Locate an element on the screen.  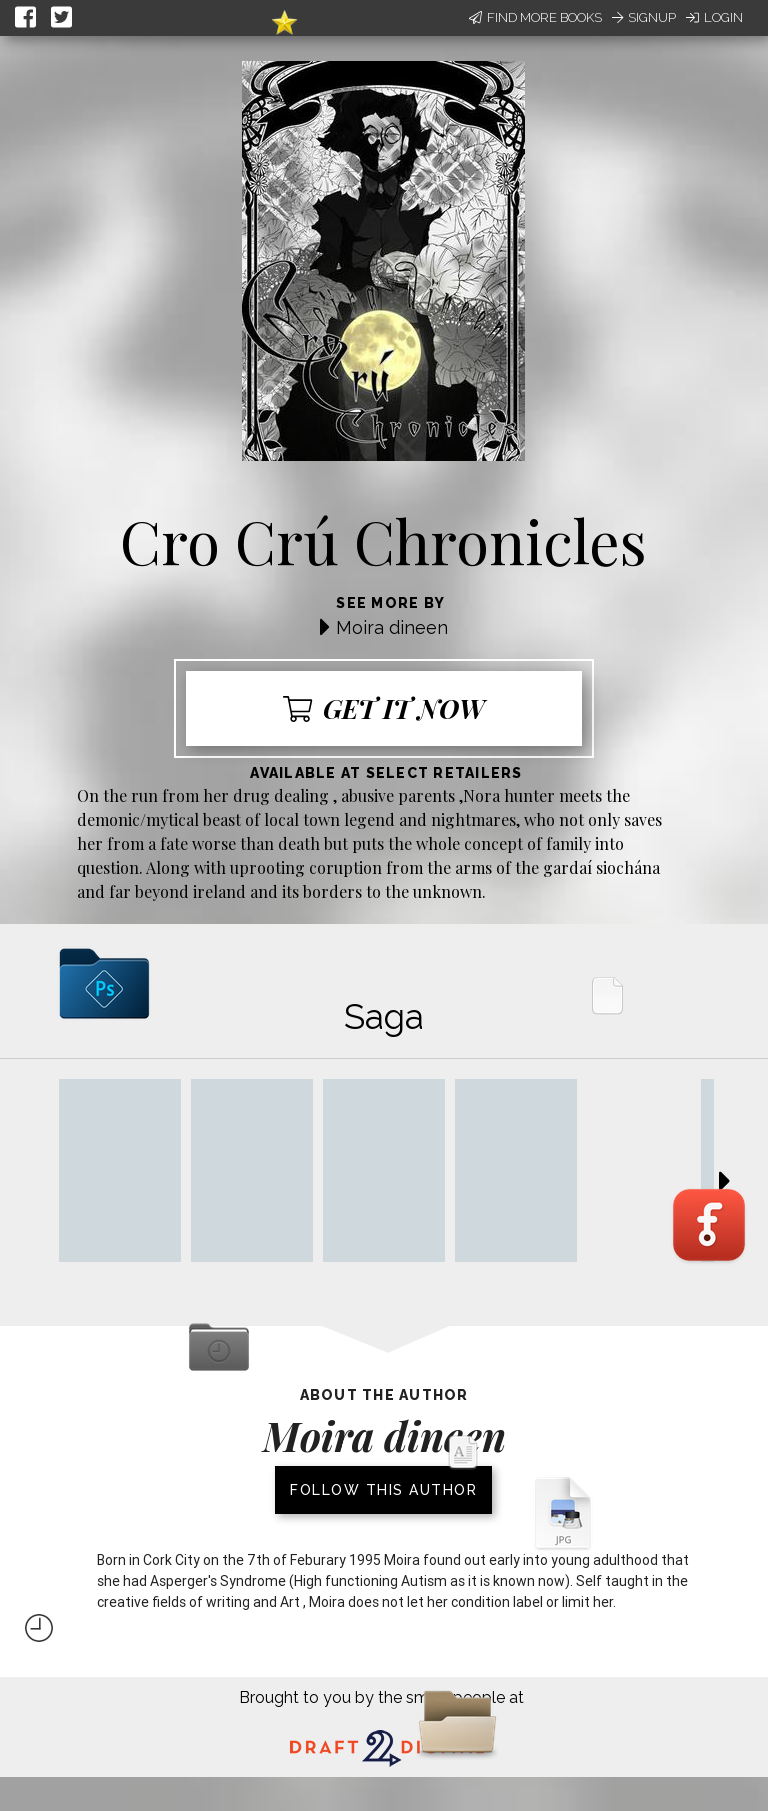
open folder containing Adobe Photoshop Express files is located at coordinates (104, 986).